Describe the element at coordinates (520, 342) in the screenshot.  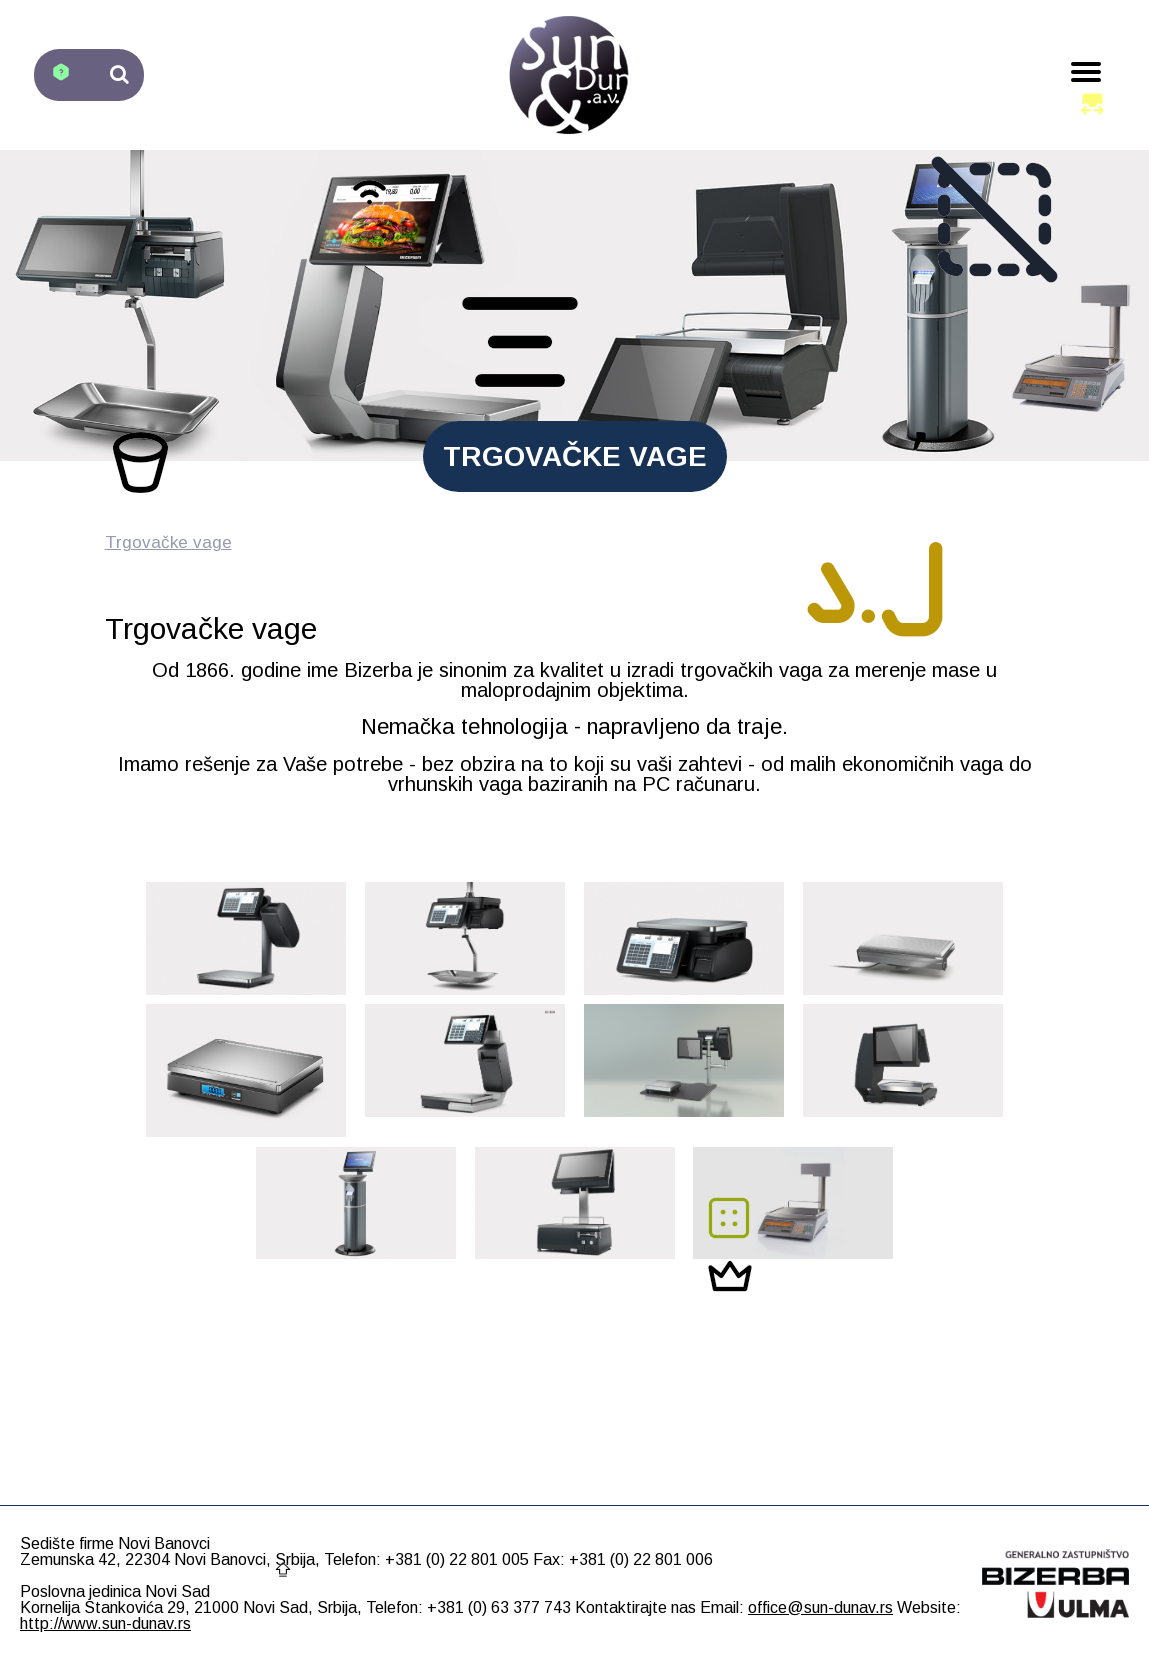
I see `center-align text or content` at that location.